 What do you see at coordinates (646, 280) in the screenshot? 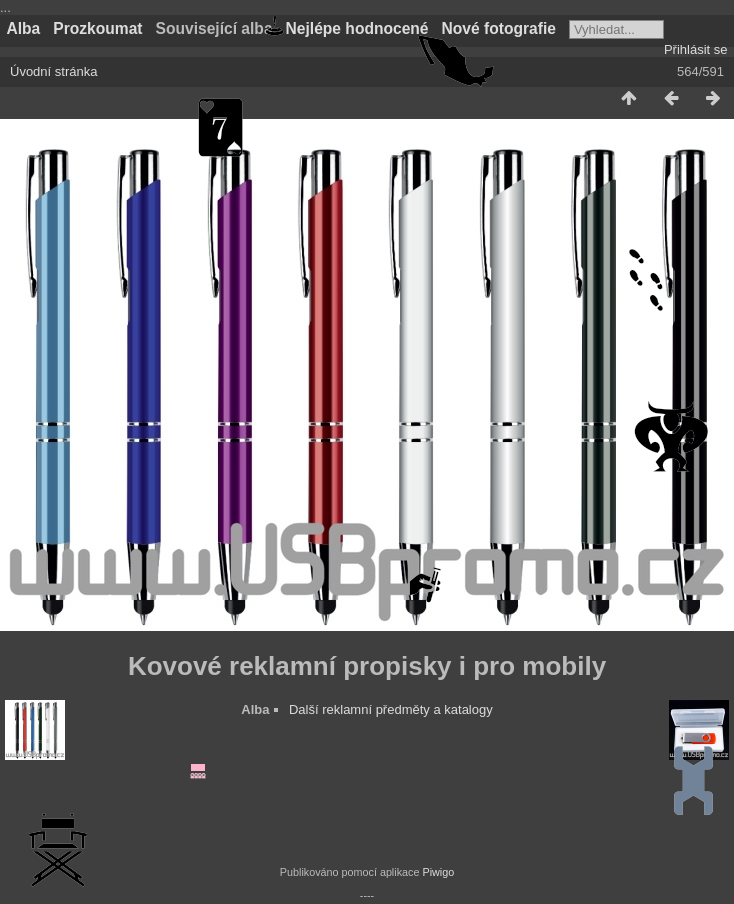
I see `track your steps or walking activity` at bounding box center [646, 280].